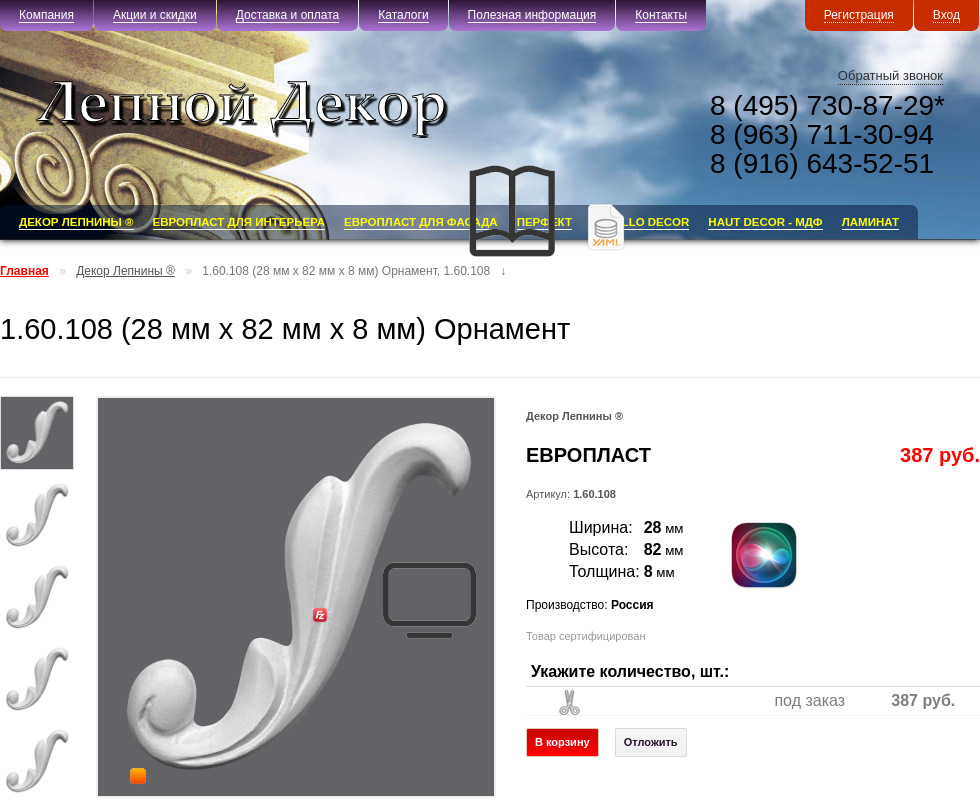 This screenshot has height=807, width=980. I want to click on cut selected content to clipboard, so click(569, 702).